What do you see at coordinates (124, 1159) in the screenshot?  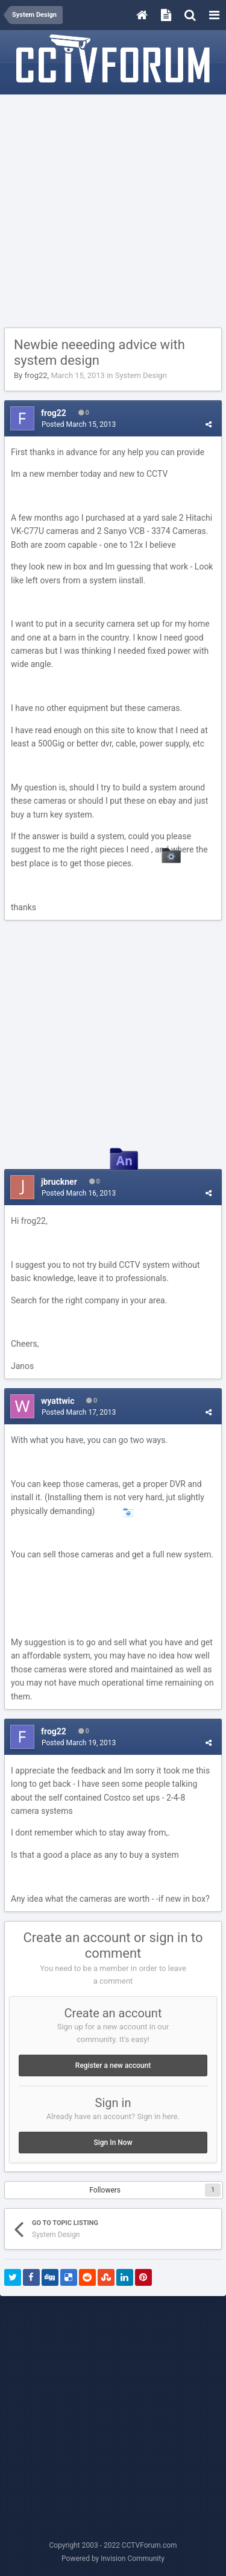 I see `open adobe animate project files folder` at bounding box center [124, 1159].